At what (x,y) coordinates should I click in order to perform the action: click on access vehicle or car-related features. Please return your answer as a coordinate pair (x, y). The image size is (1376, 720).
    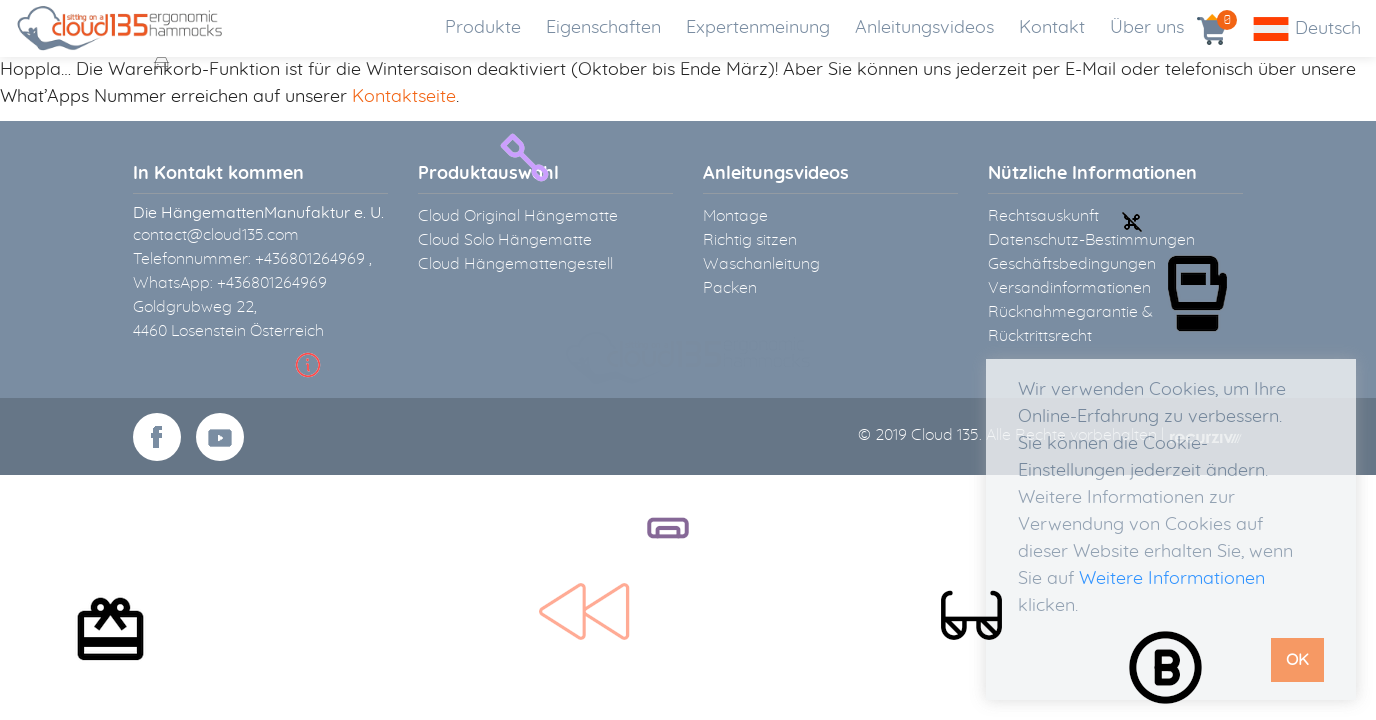
    Looking at the image, I should click on (161, 63).